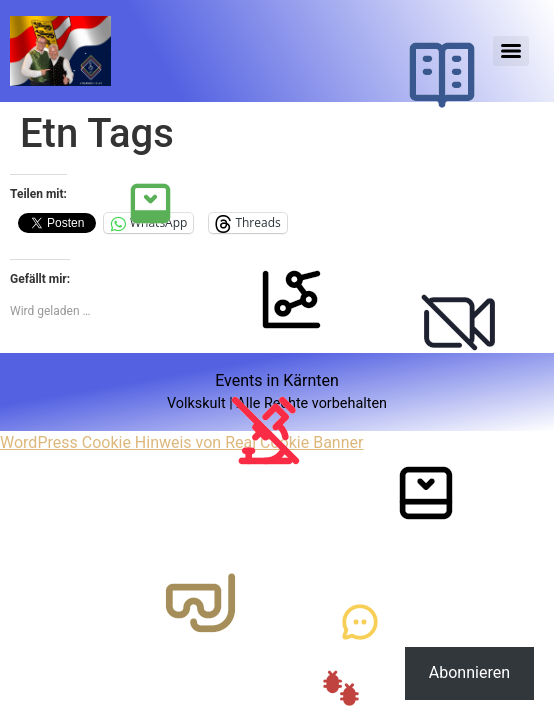 The height and width of the screenshot is (720, 554). What do you see at coordinates (426, 493) in the screenshot?
I see `collapse the bottom panel or toolbar` at bounding box center [426, 493].